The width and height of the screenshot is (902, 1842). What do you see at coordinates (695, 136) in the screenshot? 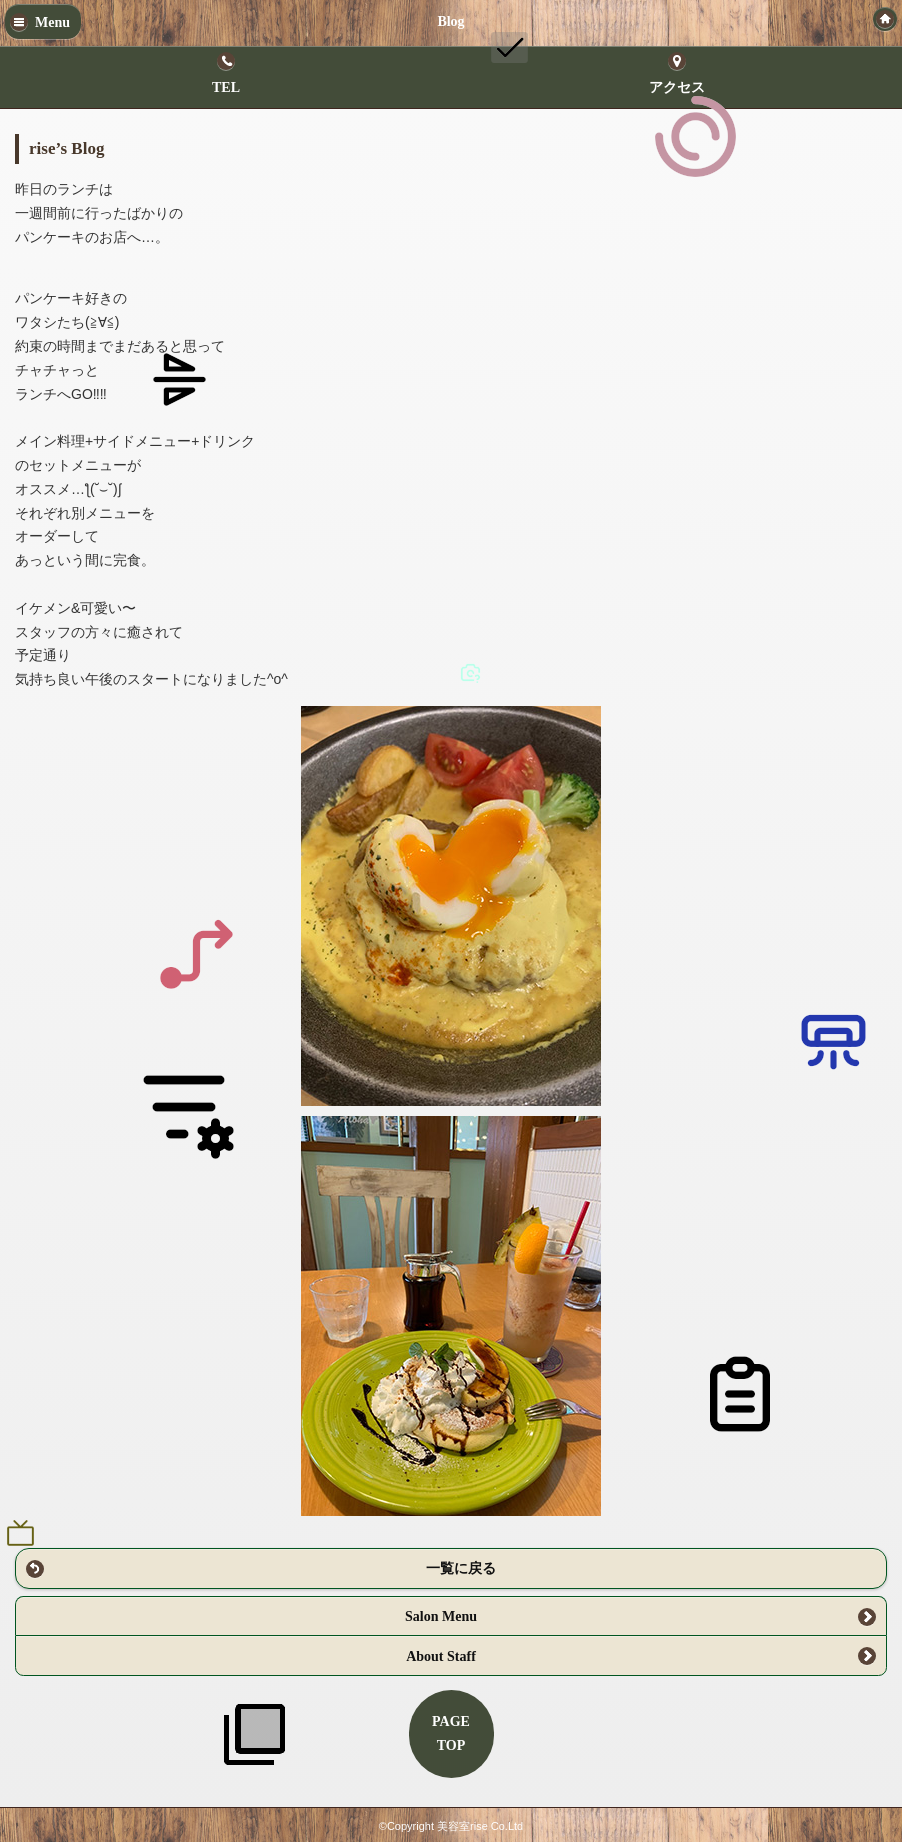
I see `indicates content is loading` at bounding box center [695, 136].